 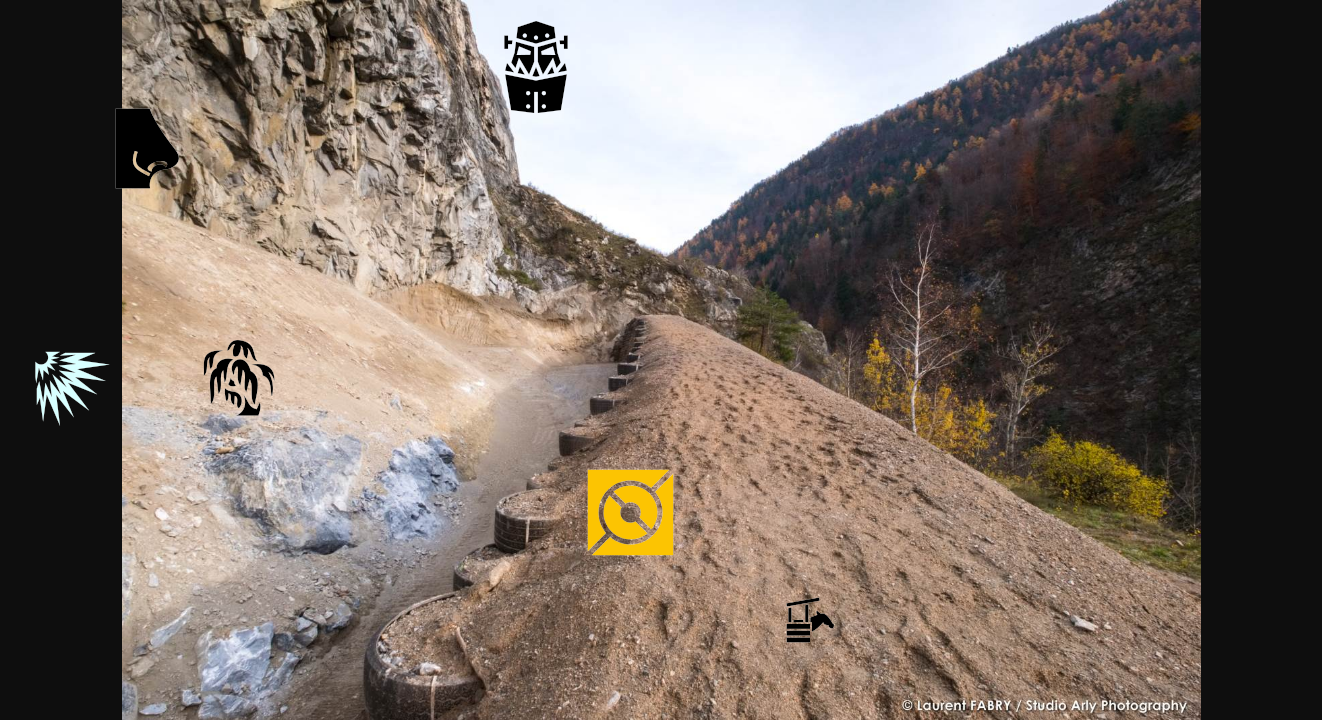 What do you see at coordinates (630, 512) in the screenshot?
I see `access game settings or options menu` at bounding box center [630, 512].